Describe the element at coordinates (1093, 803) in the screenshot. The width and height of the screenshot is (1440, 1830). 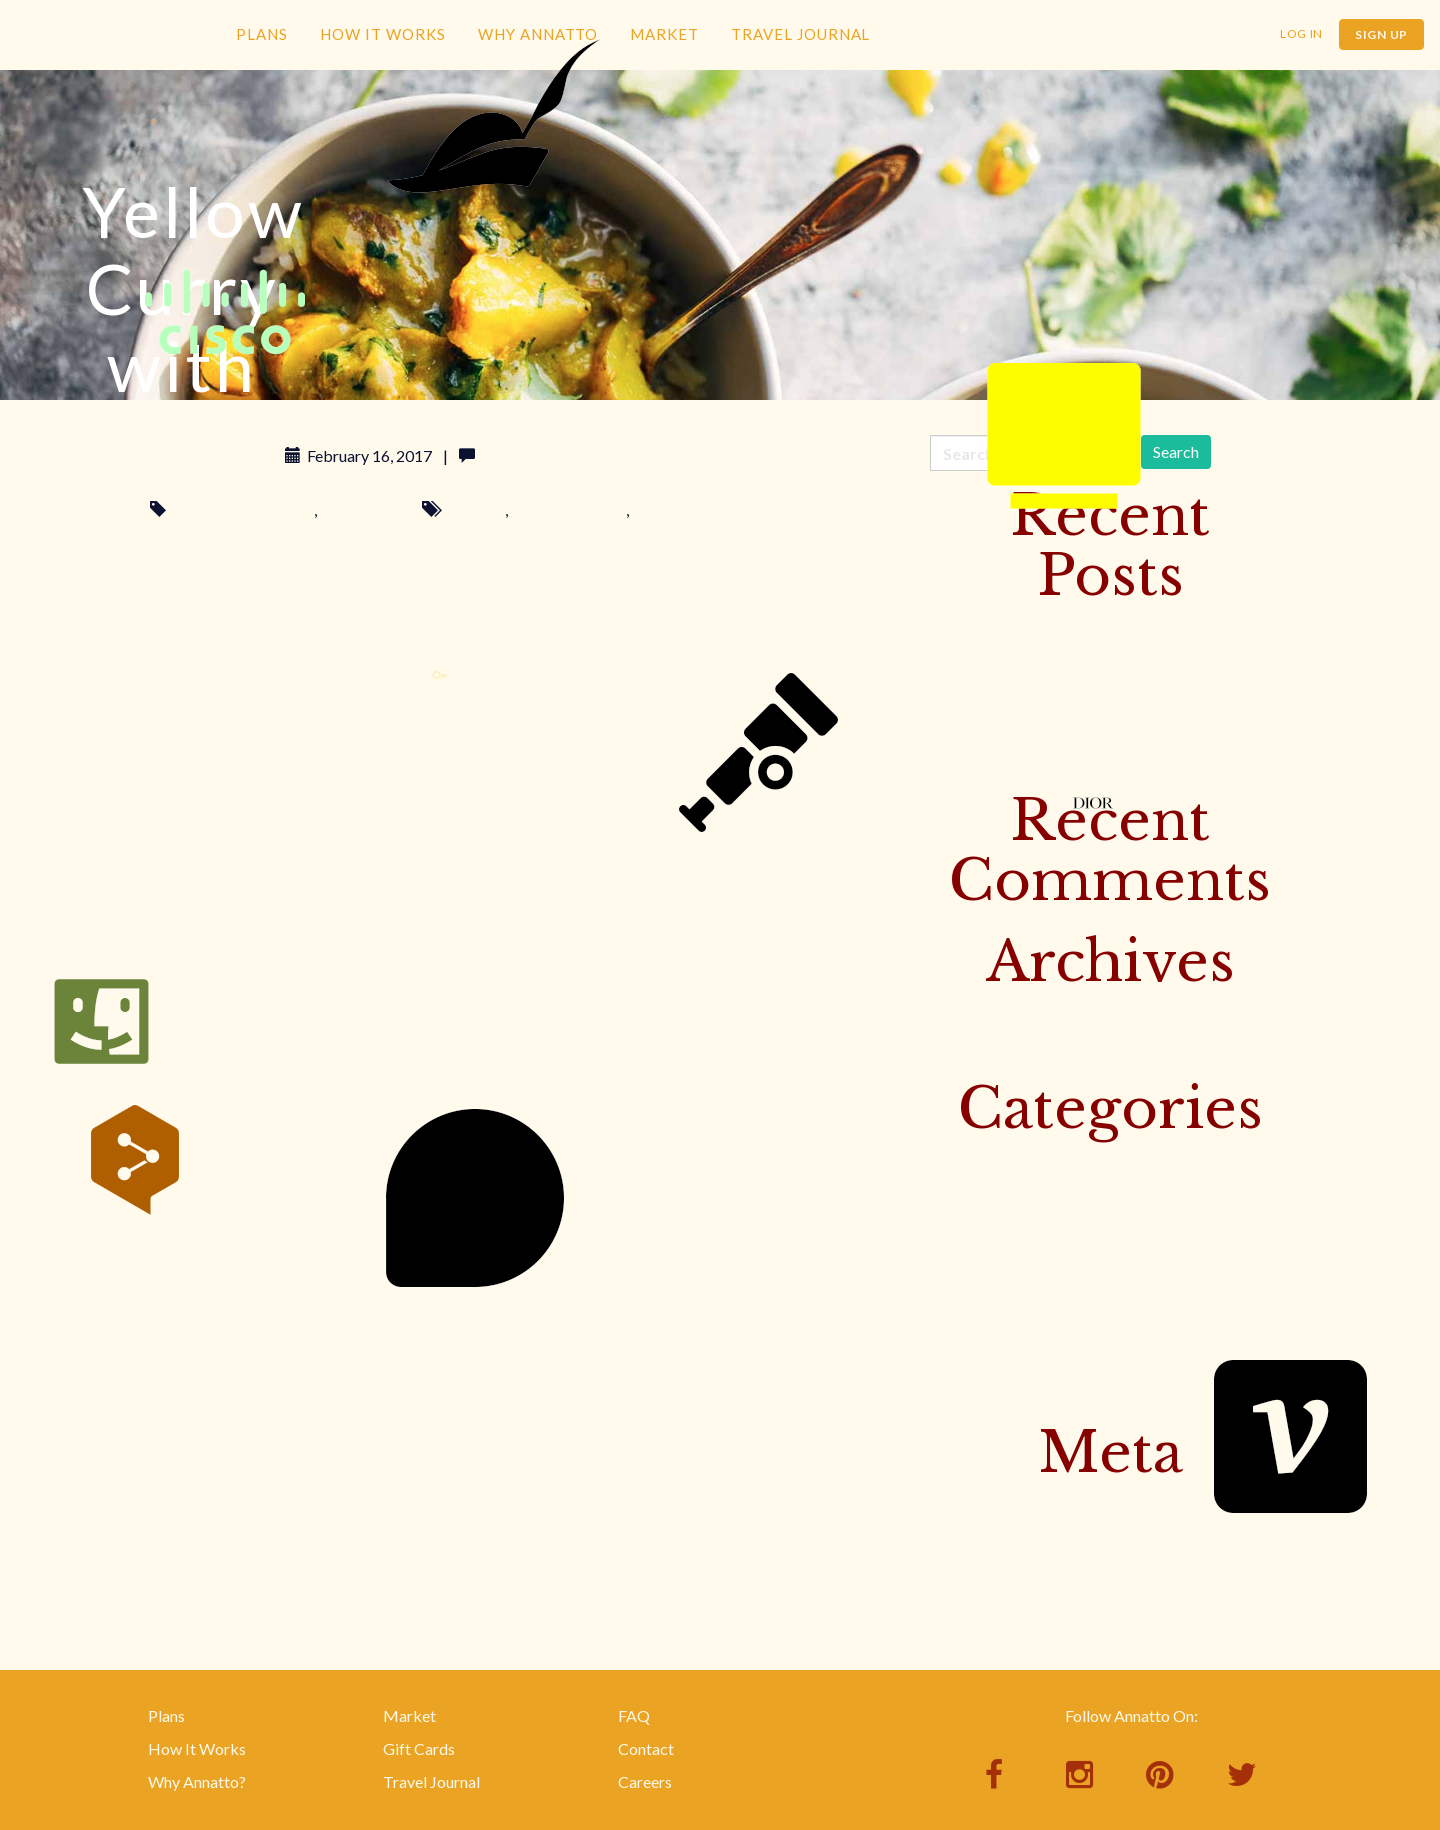
I see `visit the Dior official website` at that location.